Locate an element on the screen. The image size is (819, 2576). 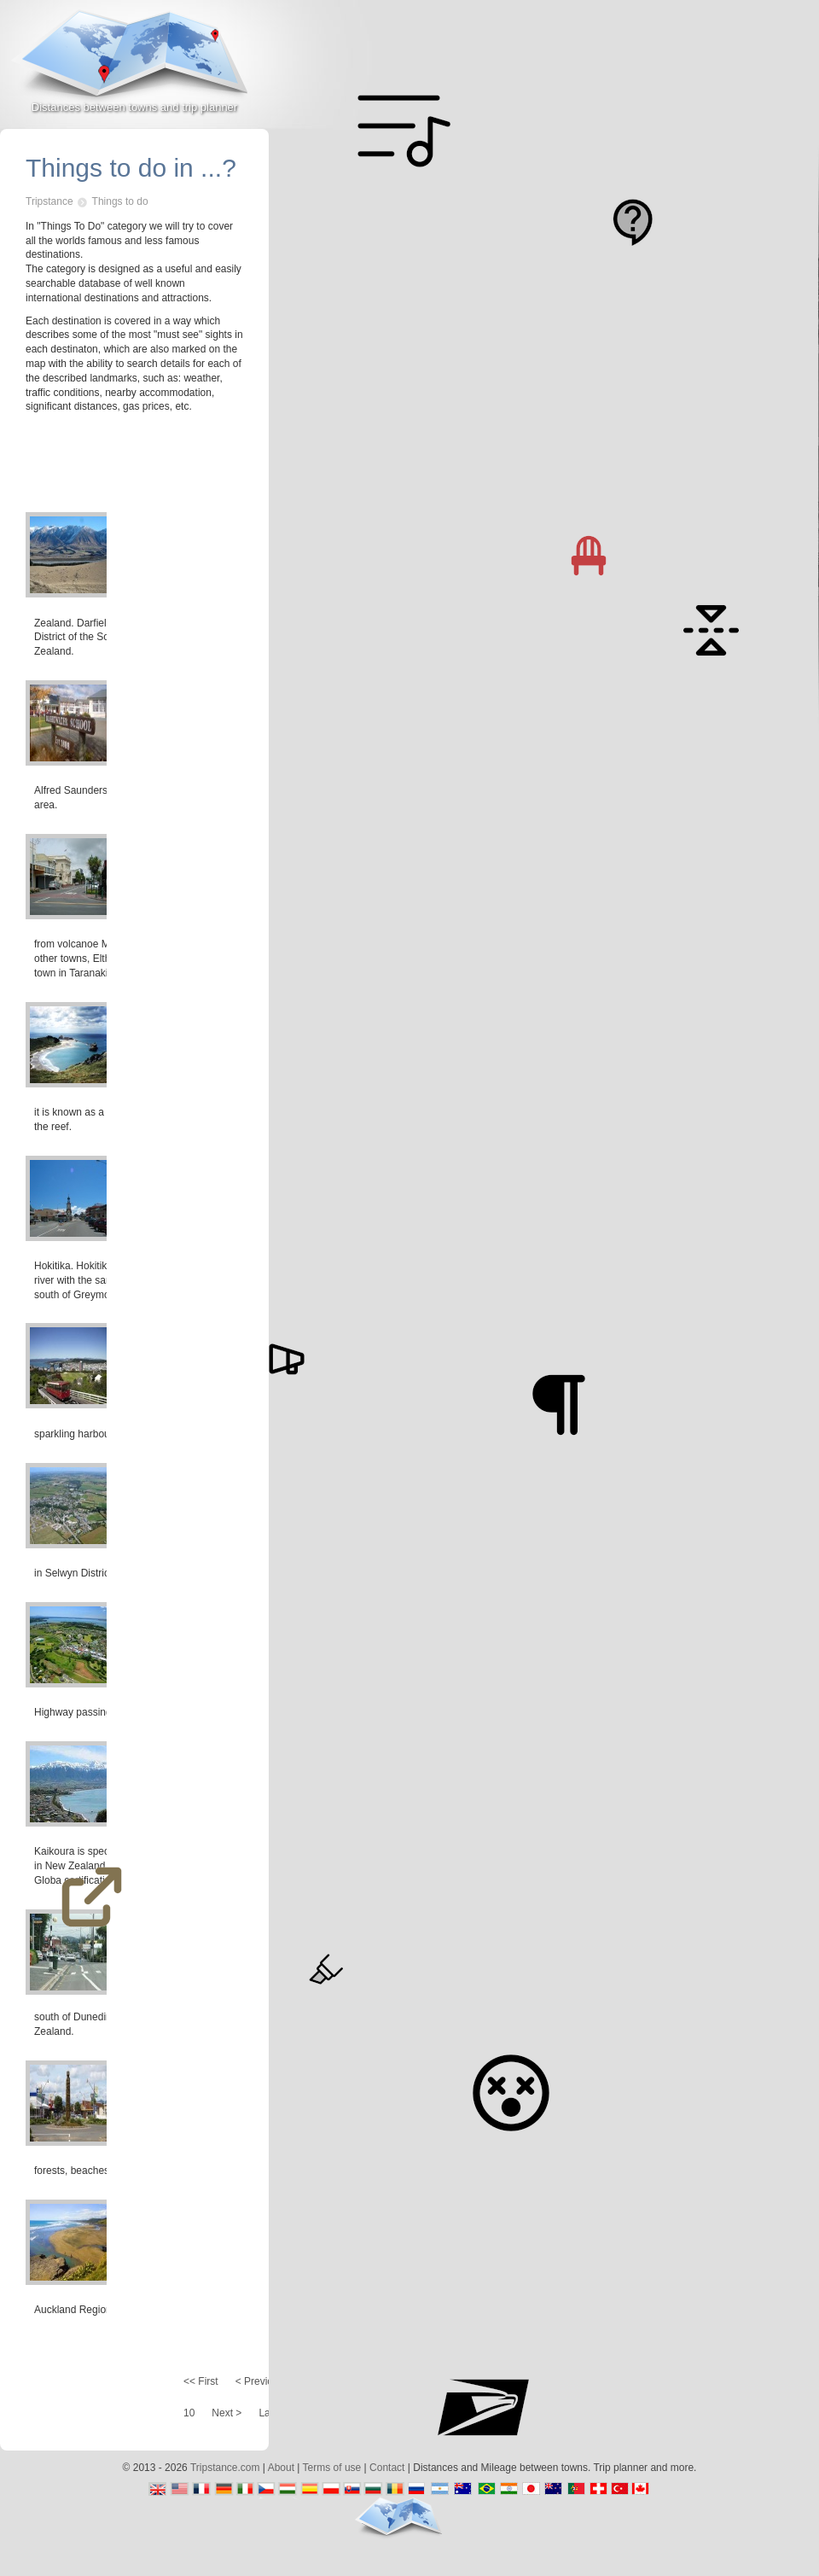
make an announcement or broadcast is located at coordinates (285, 1360).